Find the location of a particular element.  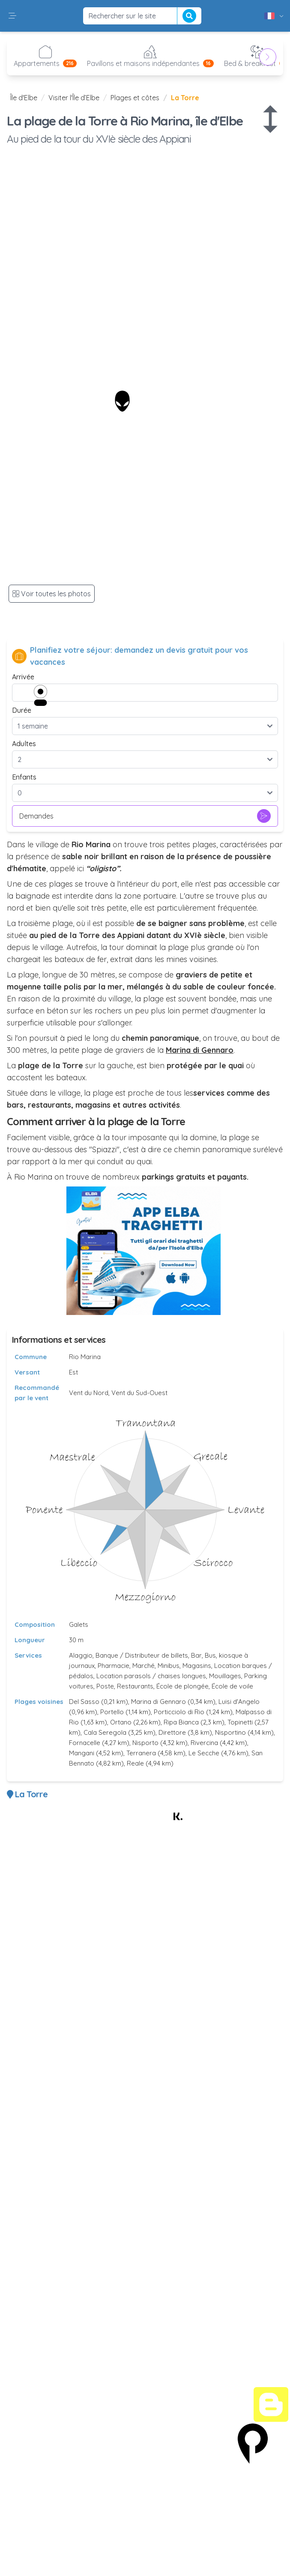

player.me logo is located at coordinates (253, 2444).